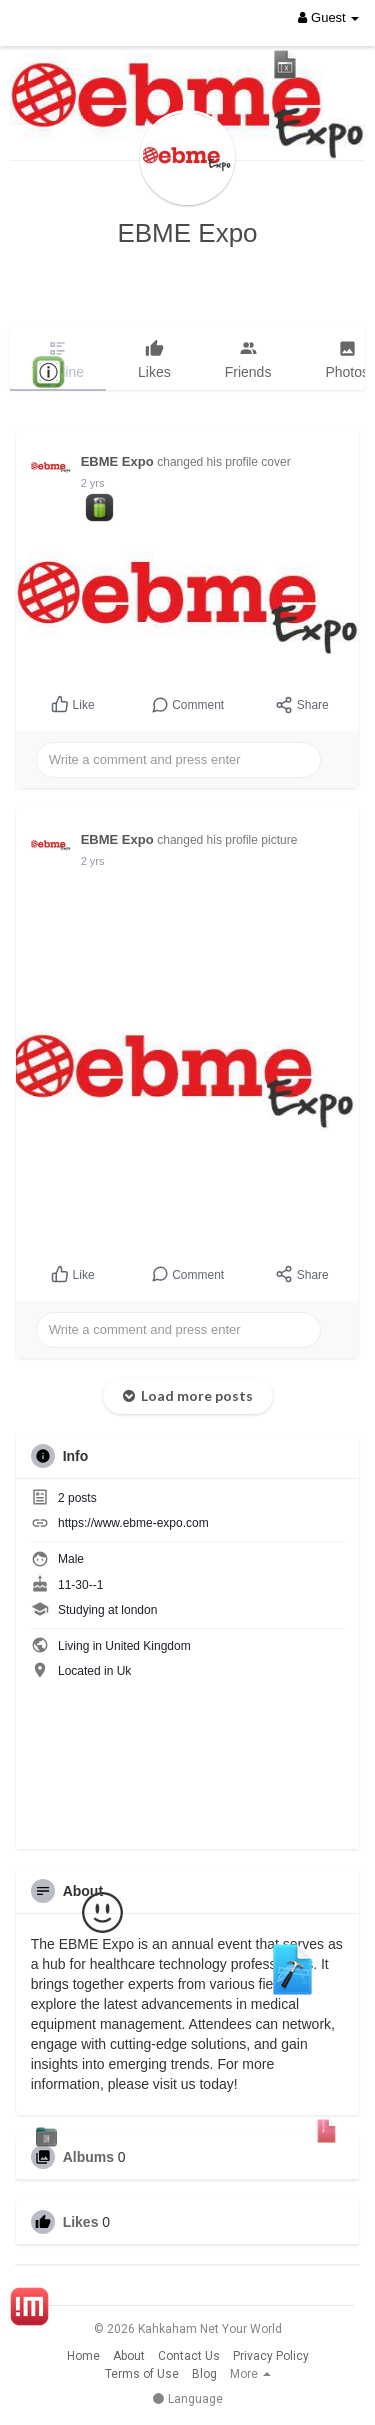  I want to click on open power management settings, so click(99, 507).